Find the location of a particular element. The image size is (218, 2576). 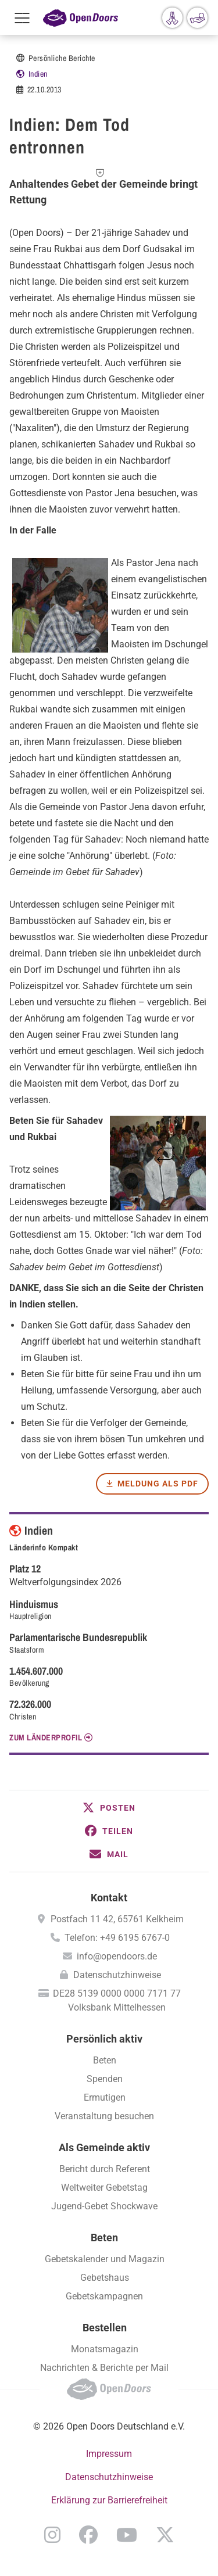

enable repeat mode for media playback is located at coordinates (166, 1153).